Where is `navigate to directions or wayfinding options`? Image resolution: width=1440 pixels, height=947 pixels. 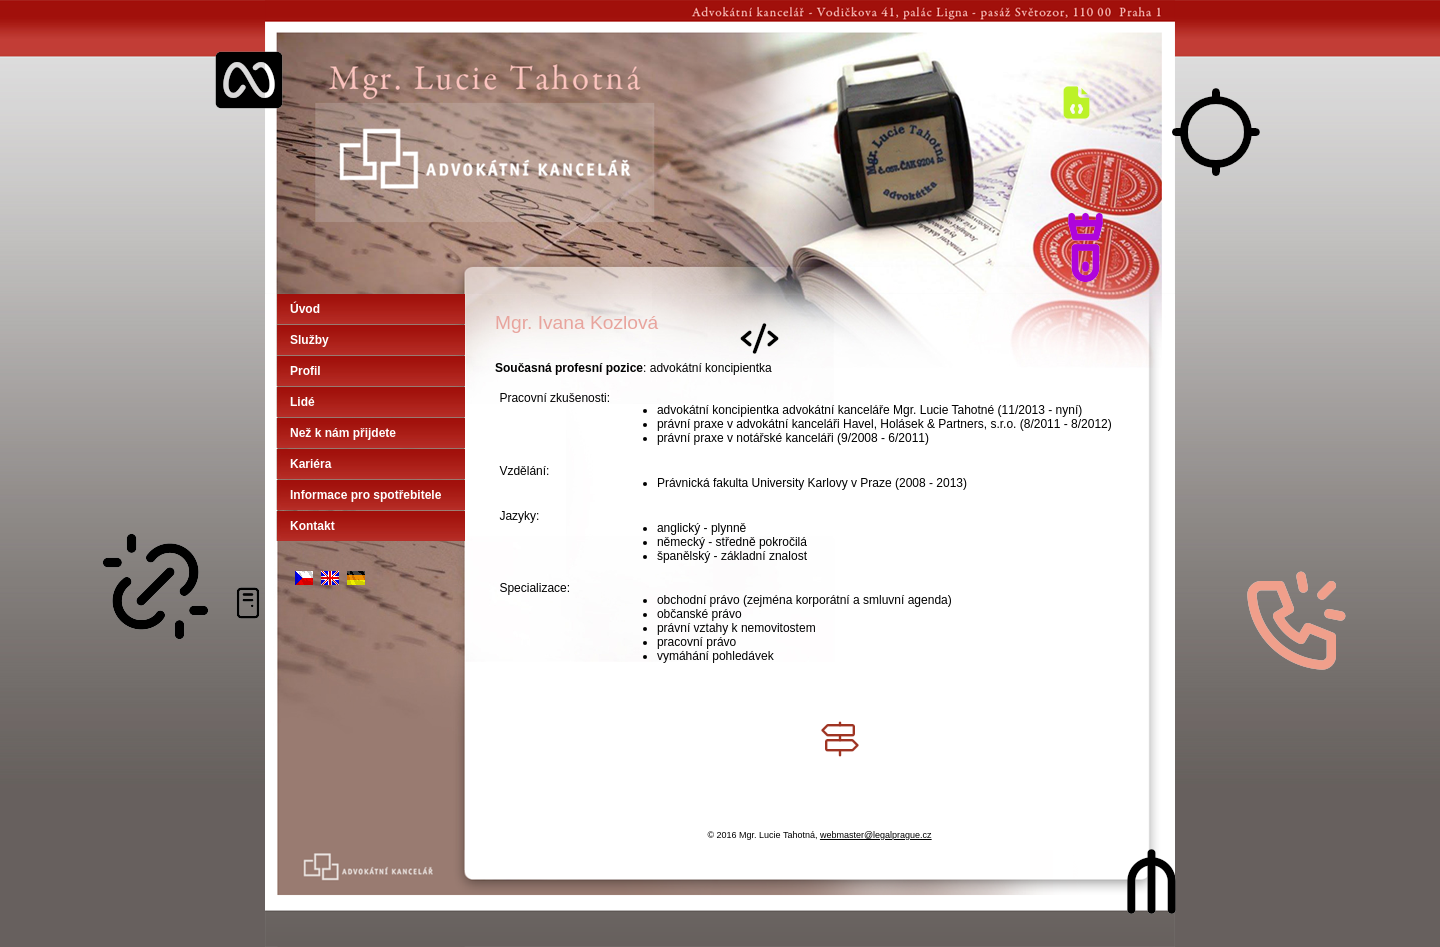
navigate to directions or wayfinding options is located at coordinates (840, 739).